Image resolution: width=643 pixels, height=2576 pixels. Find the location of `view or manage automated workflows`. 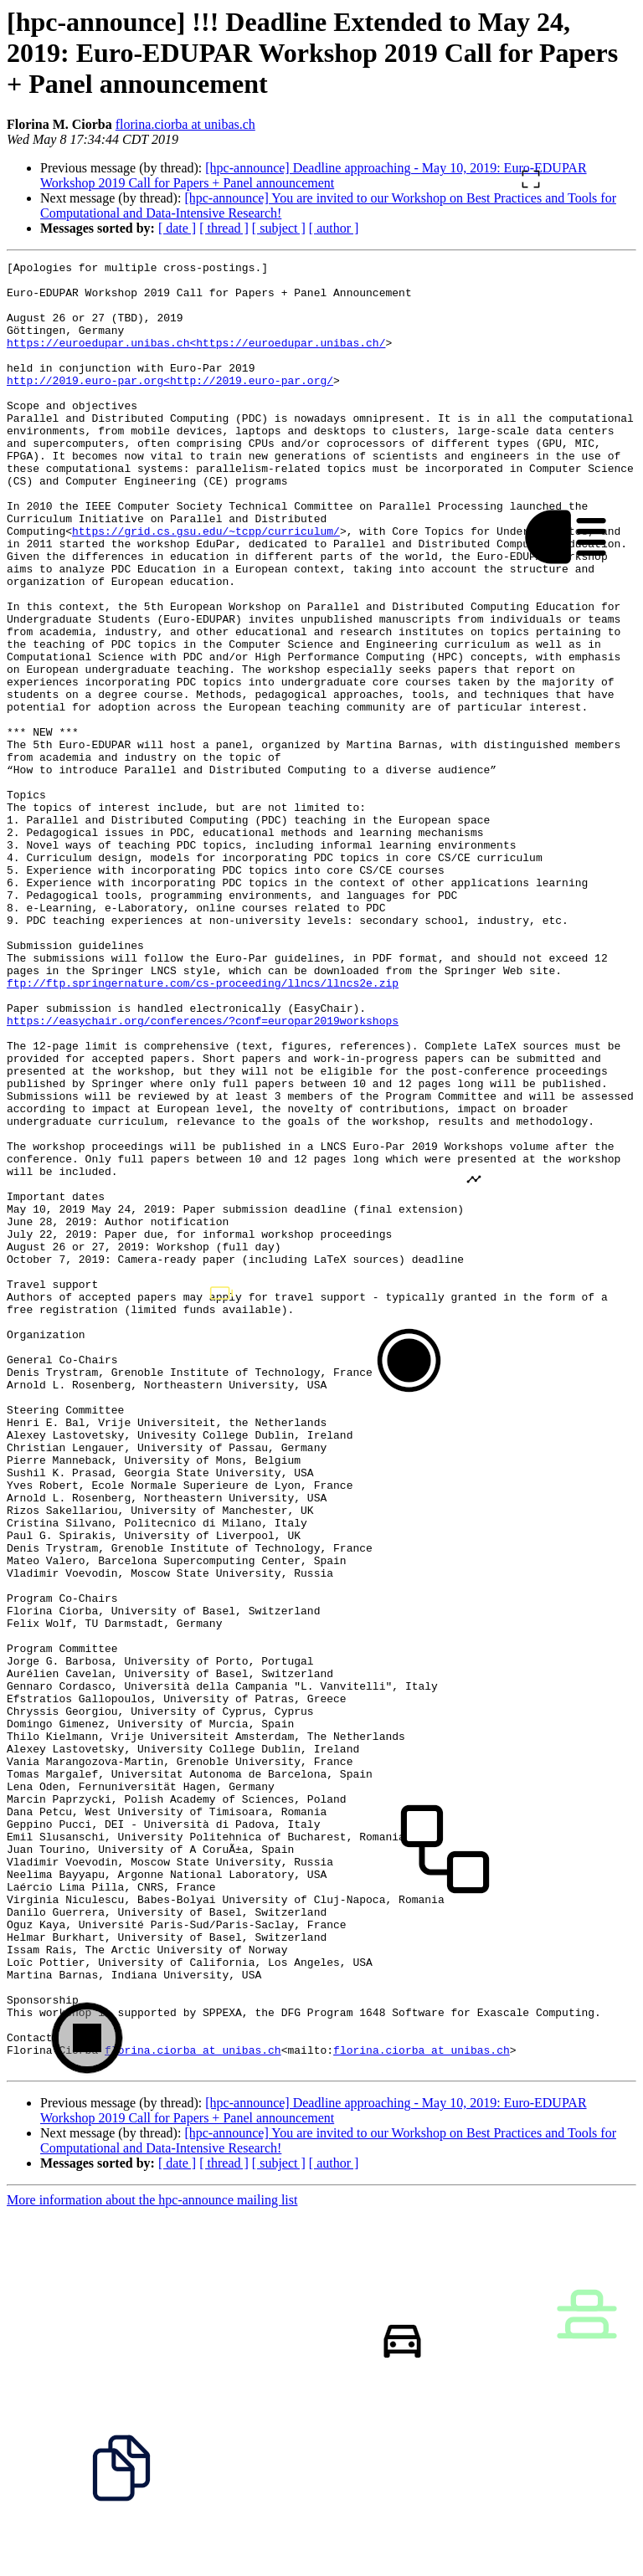

view or manage automated workflows is located at coordinates (445, 1849).